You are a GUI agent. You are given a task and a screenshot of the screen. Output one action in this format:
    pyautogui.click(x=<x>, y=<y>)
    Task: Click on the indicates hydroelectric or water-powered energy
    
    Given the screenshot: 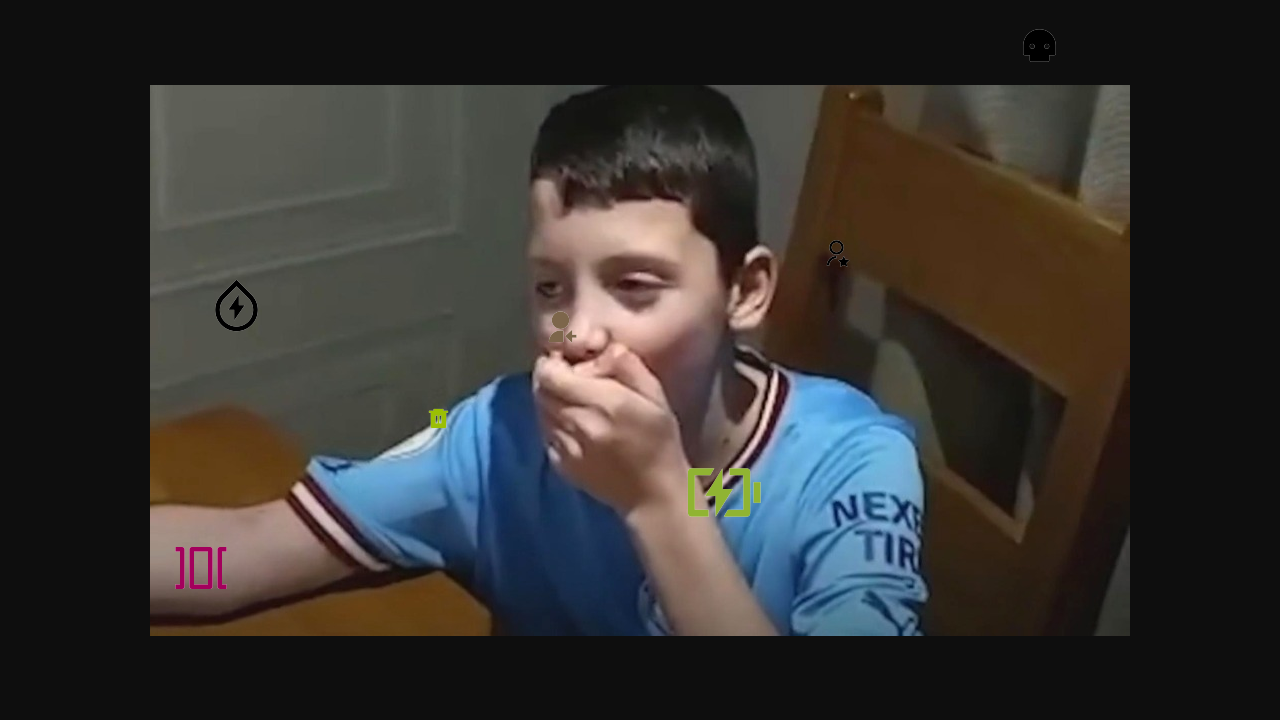 What is the action you would take?
    pyautogui.click(x=236, y=307)
    